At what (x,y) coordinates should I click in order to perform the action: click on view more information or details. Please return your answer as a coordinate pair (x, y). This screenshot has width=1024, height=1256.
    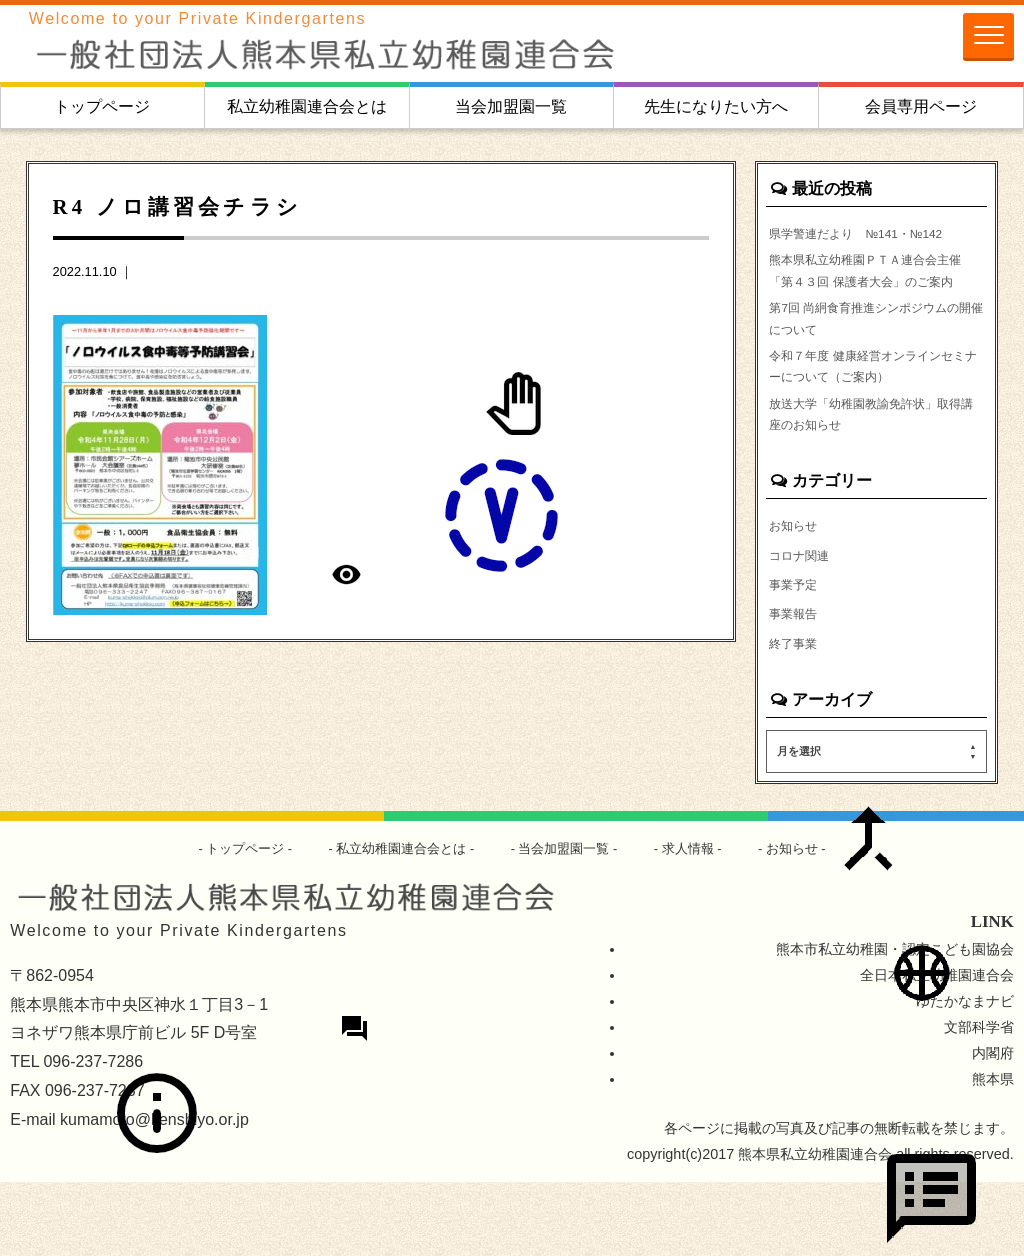
    Looking at the image, I should click on (157, 1113).